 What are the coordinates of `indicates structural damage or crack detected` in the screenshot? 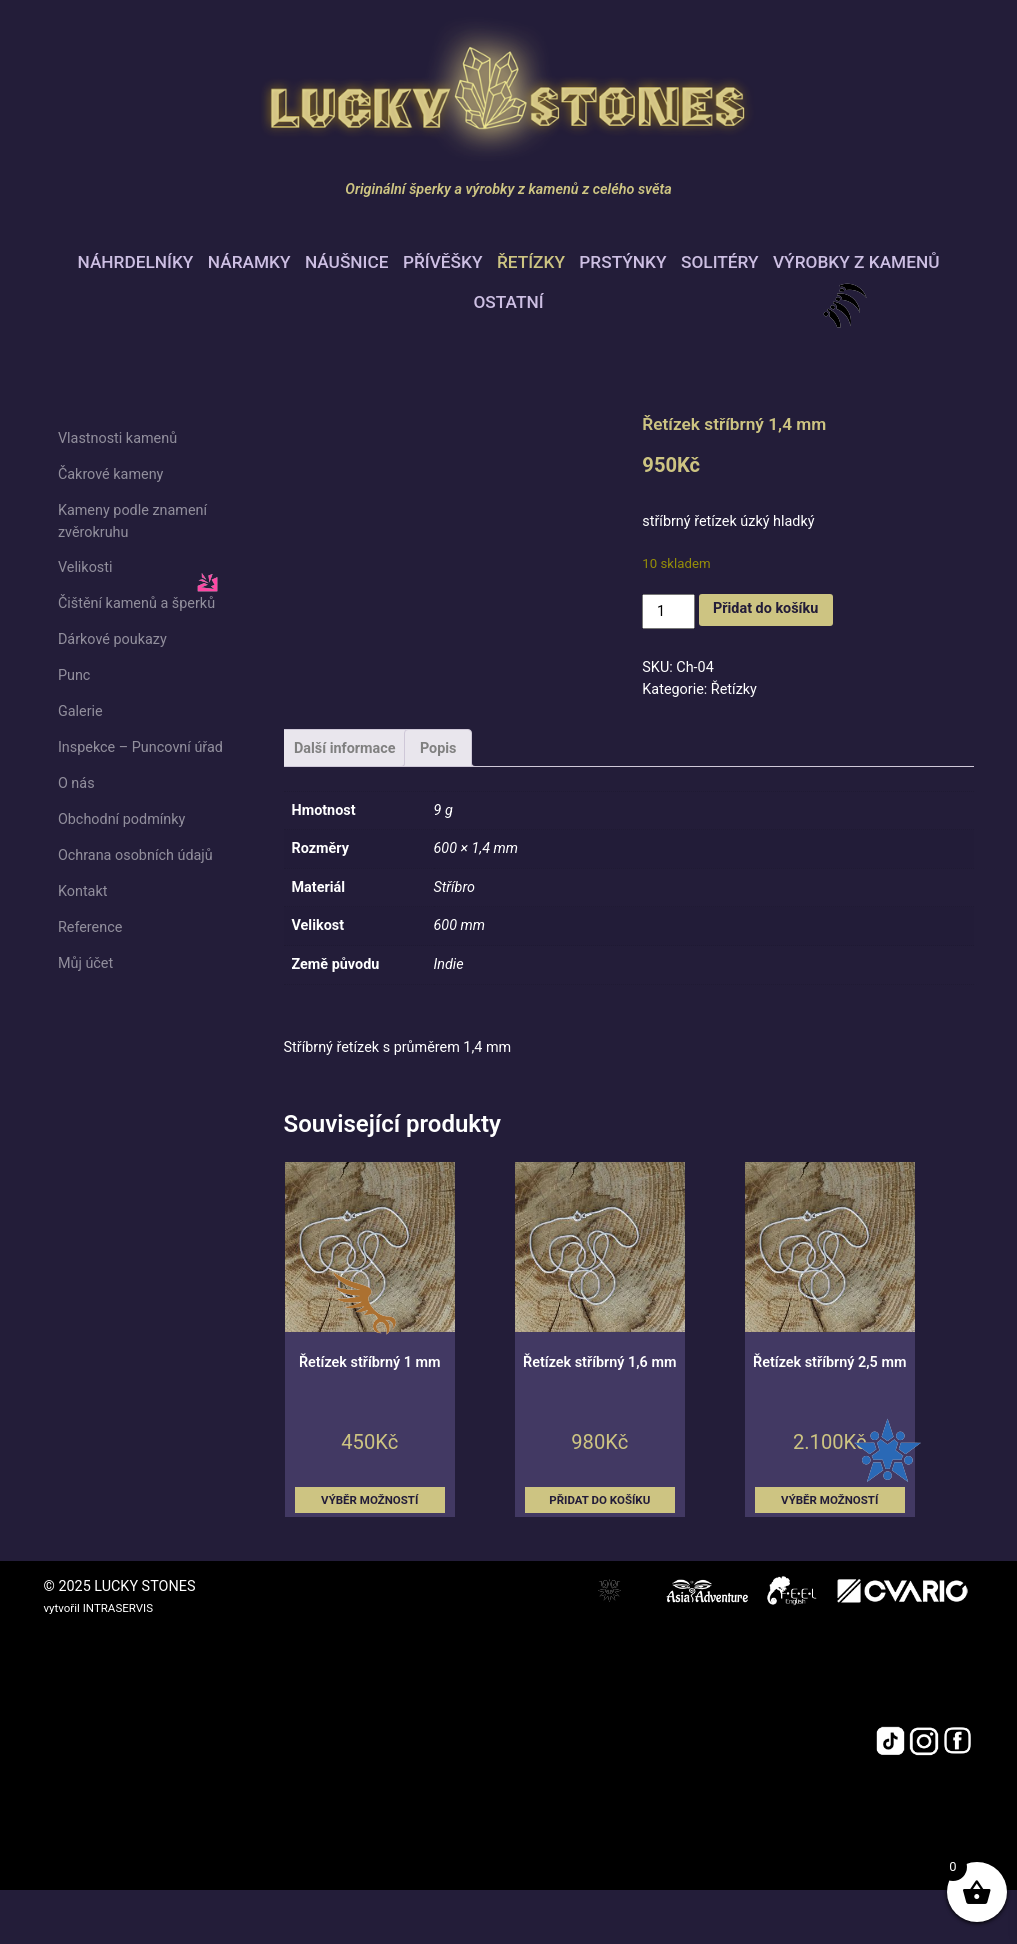 It's located at (207, 581).